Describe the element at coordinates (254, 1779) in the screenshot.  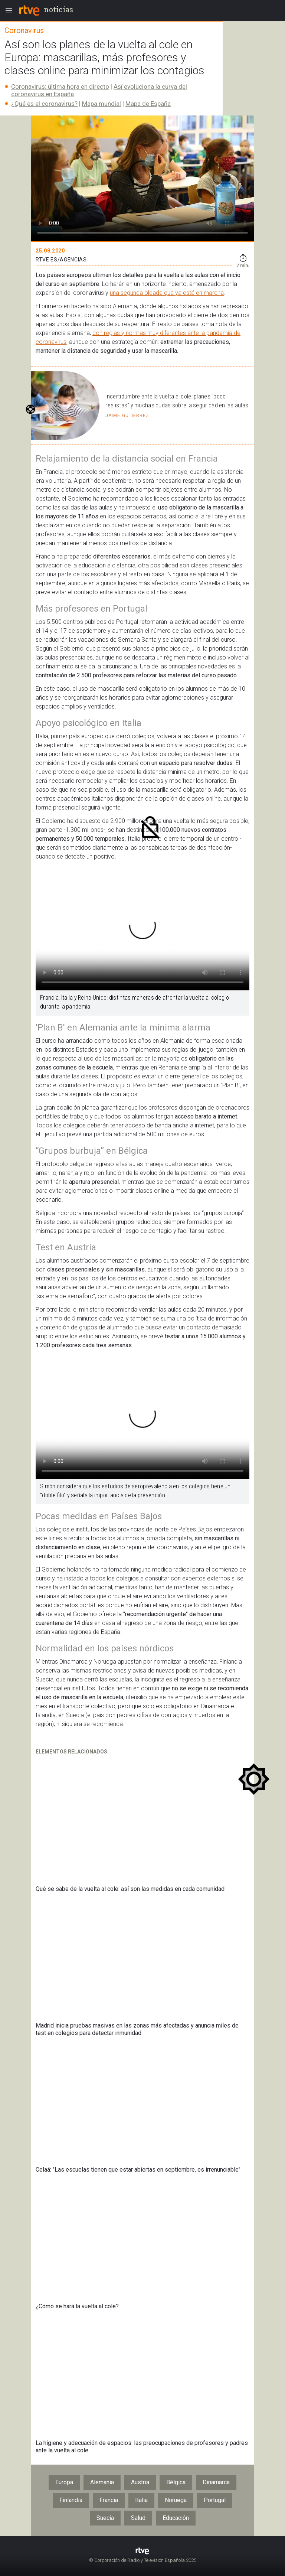
I see `adjust screen brightness settings` at that location.